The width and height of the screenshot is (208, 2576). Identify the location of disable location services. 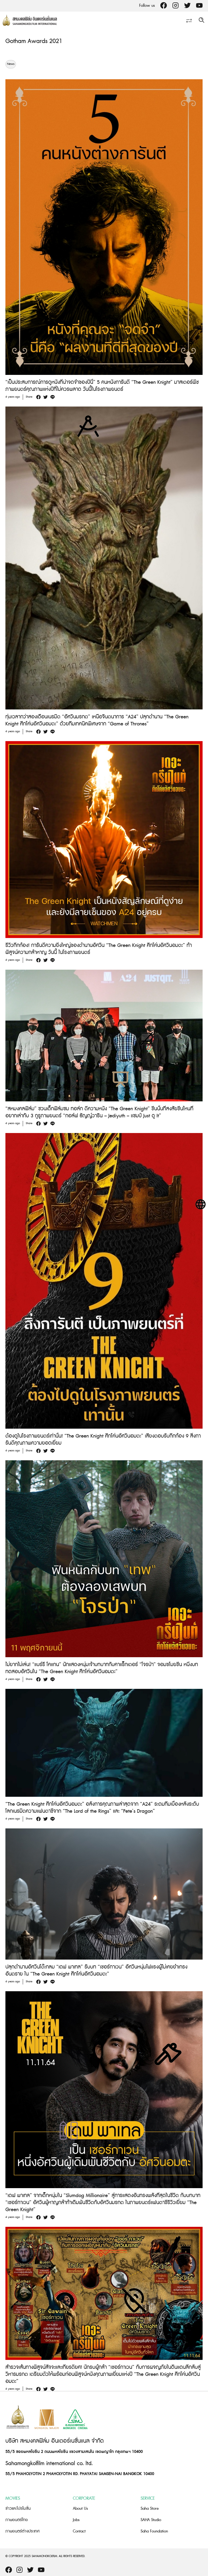
(134, 2300).